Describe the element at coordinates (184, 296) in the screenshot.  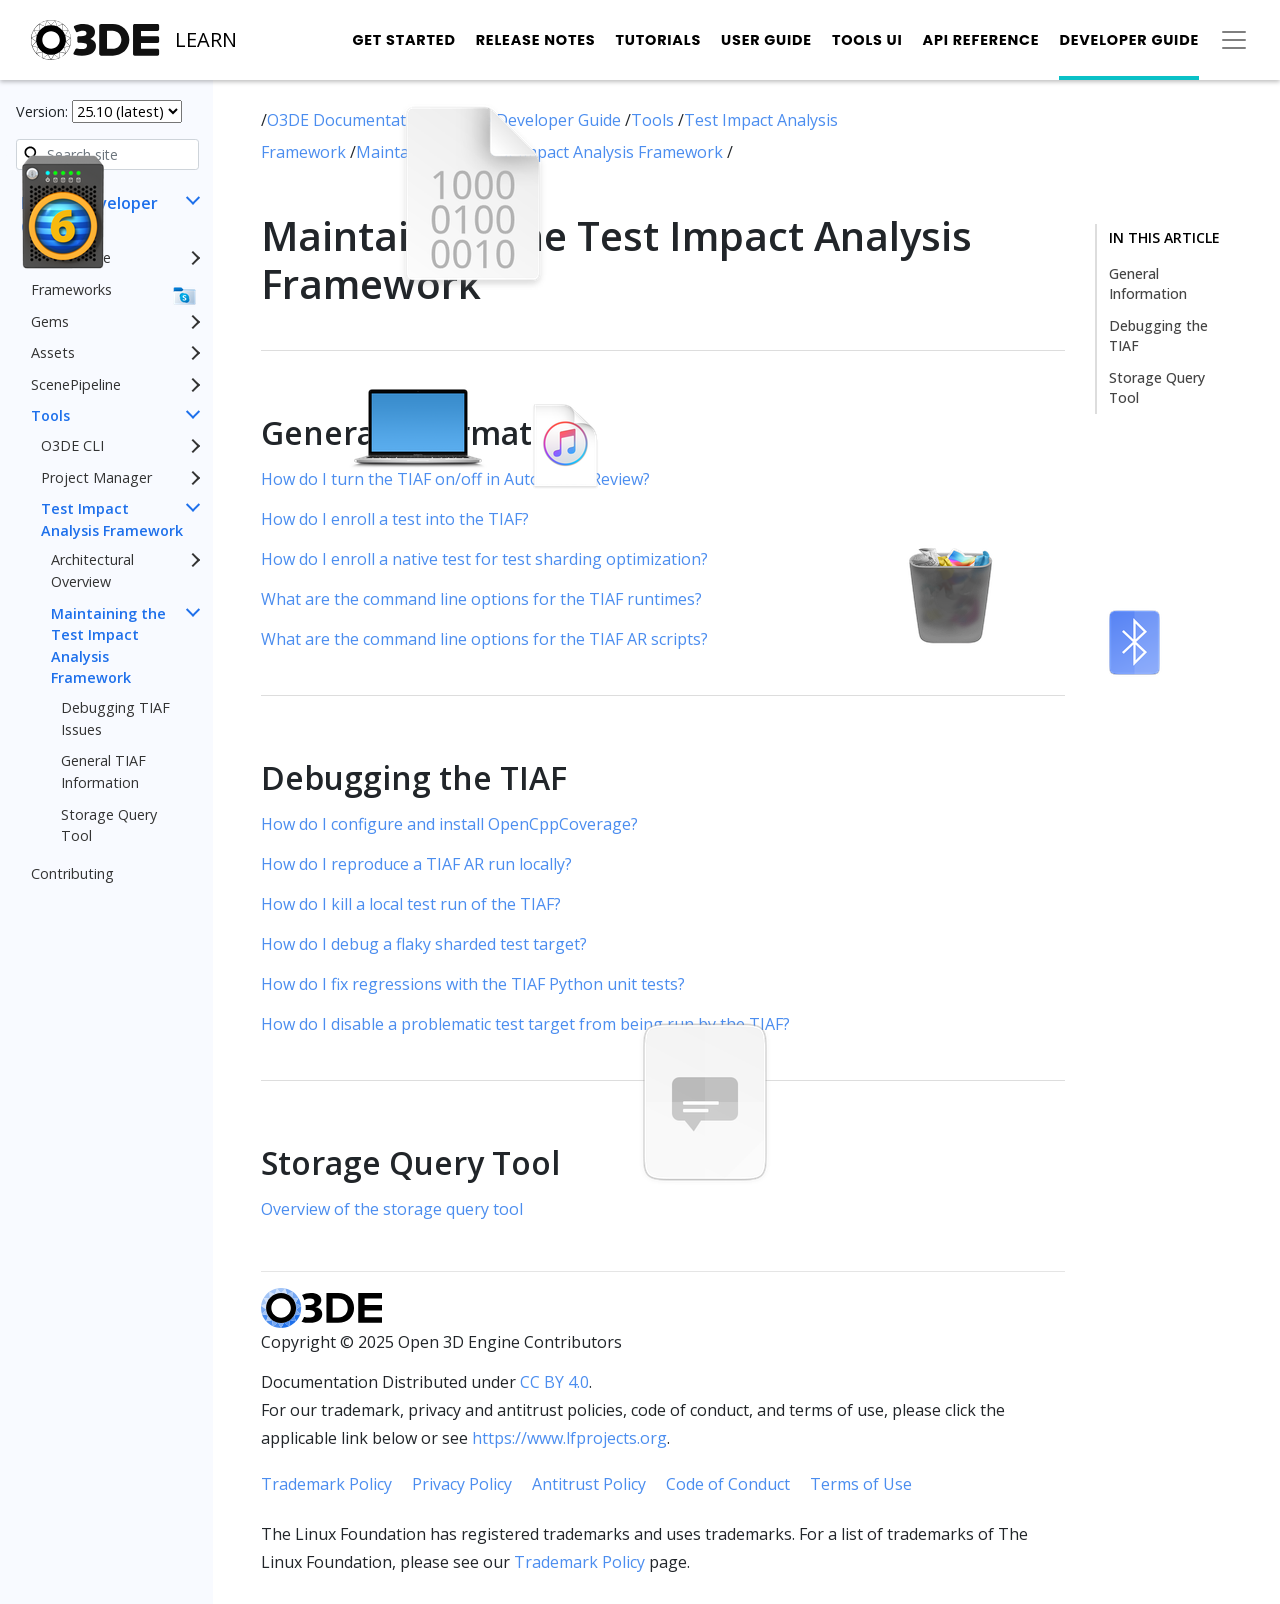
I see `open folder containing Skype files` at that location.